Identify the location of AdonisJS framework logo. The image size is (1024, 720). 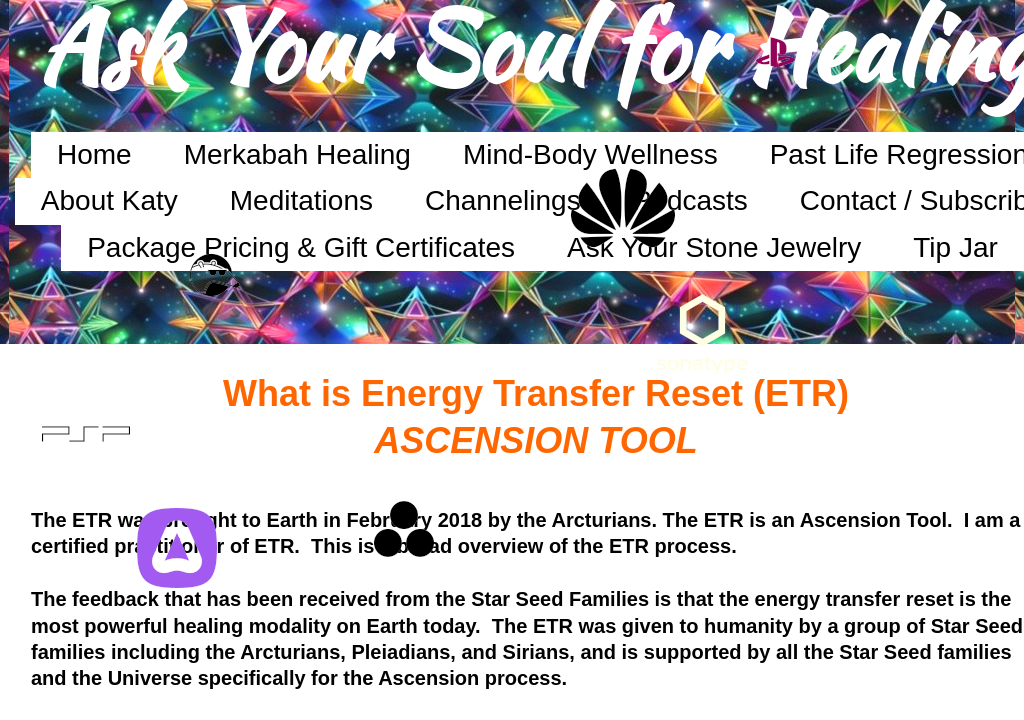
(177, 548).